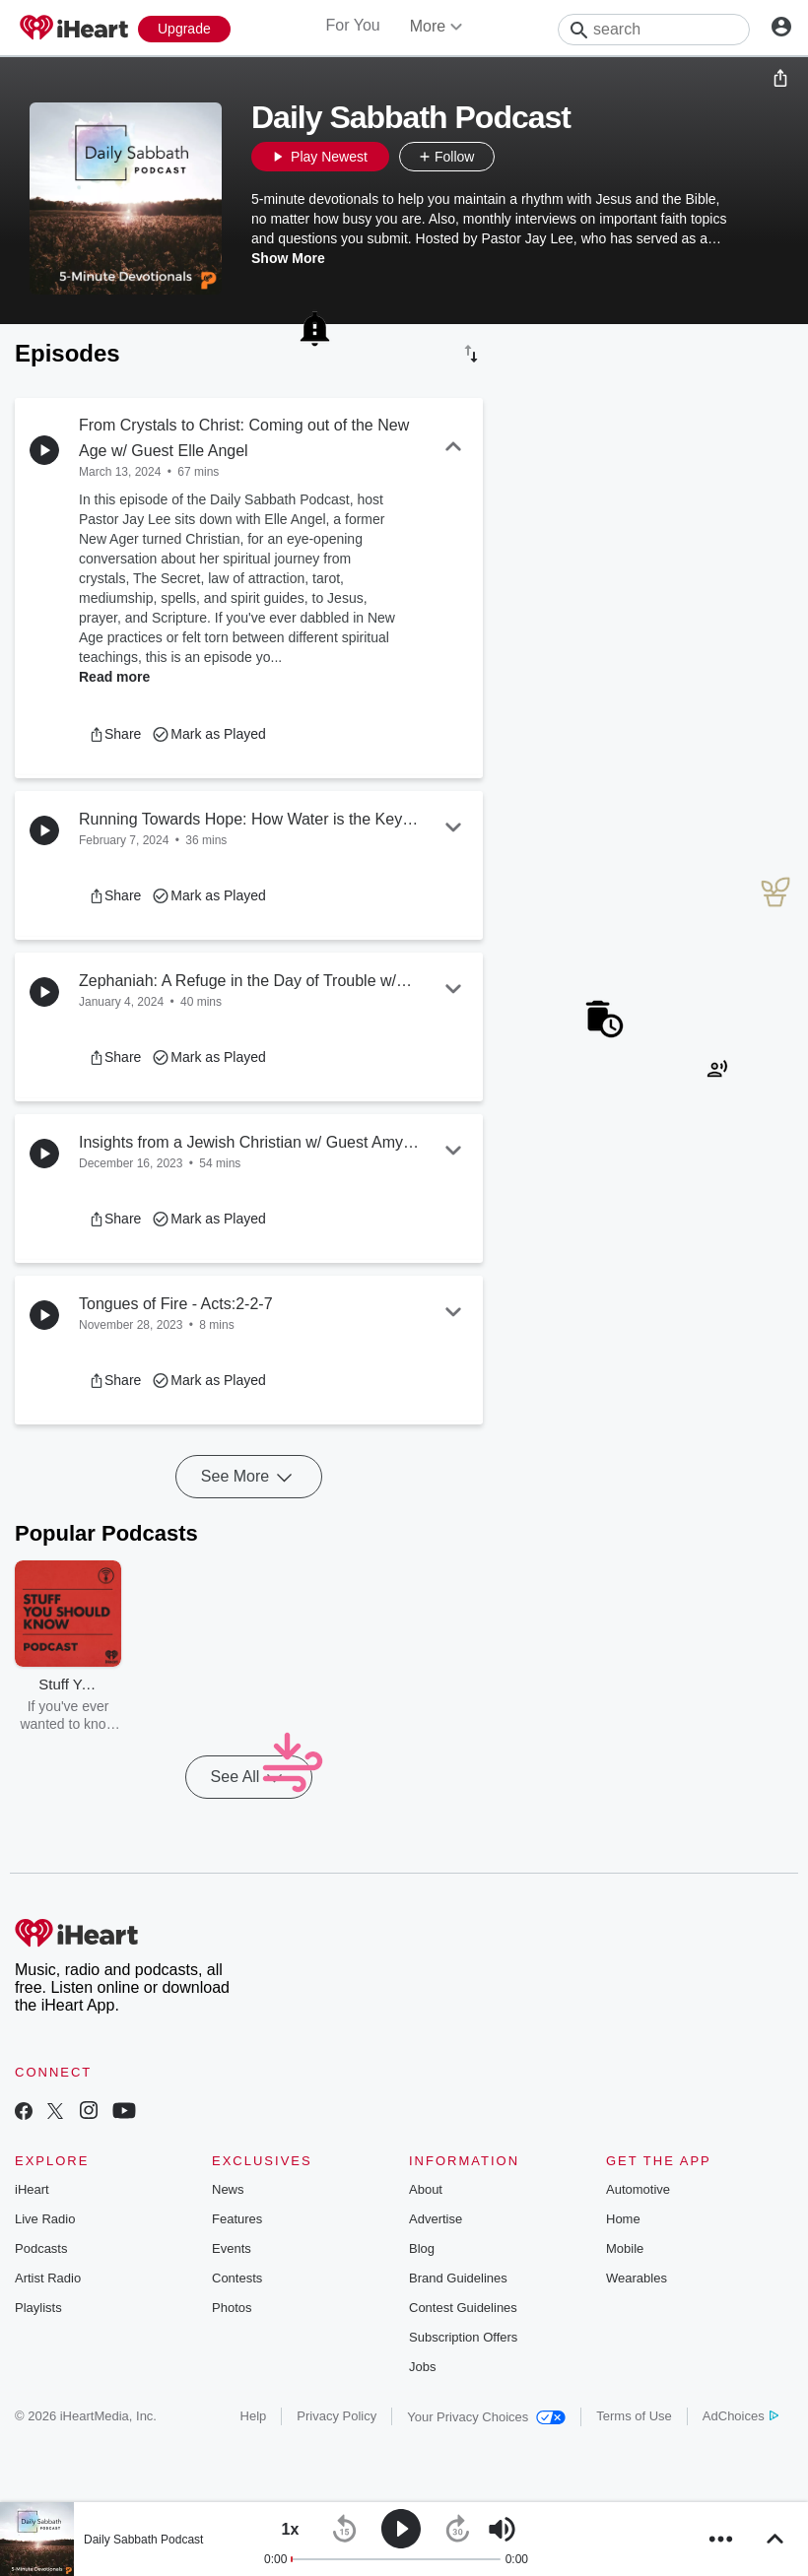  Describe the element at coordinates (314, 328) in the screenshot. I see `important notification requiring attention` at that location.